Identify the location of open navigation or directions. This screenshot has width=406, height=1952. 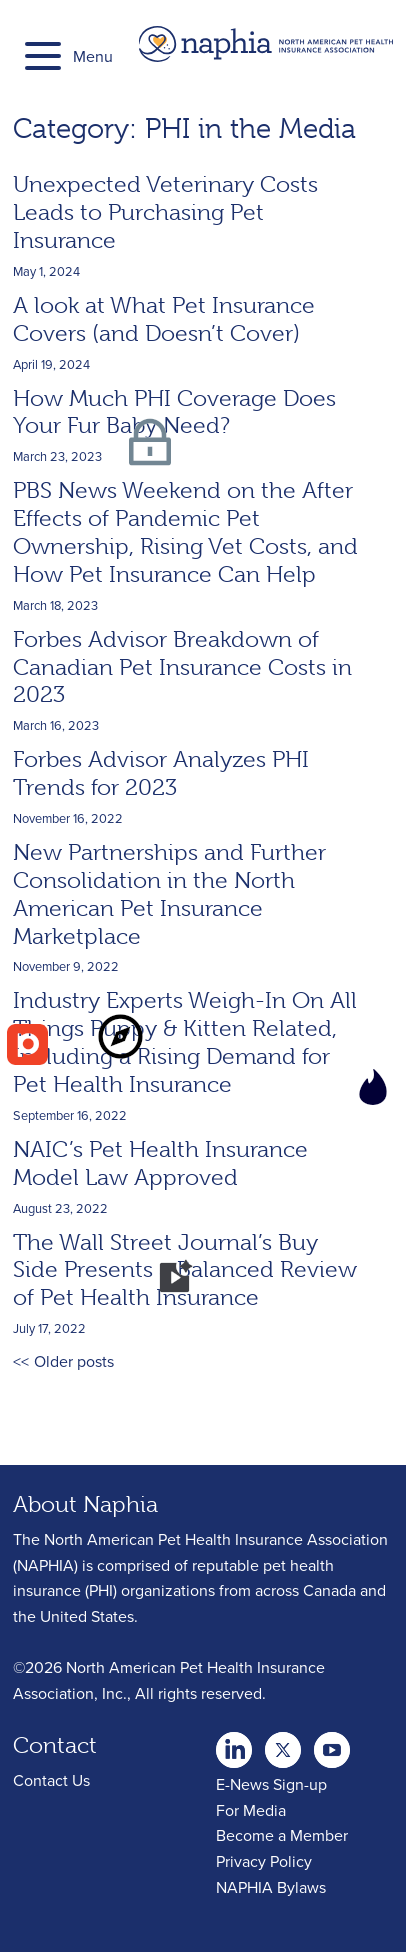
(120, 1036).